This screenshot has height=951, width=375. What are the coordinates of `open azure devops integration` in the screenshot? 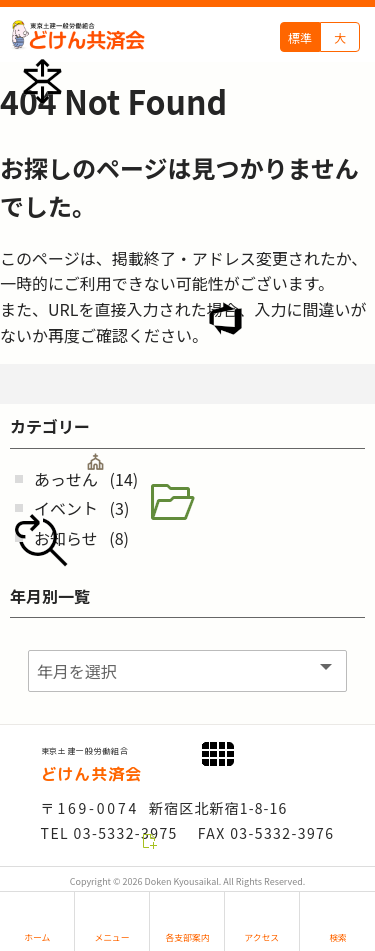 It's located at (225, 318).